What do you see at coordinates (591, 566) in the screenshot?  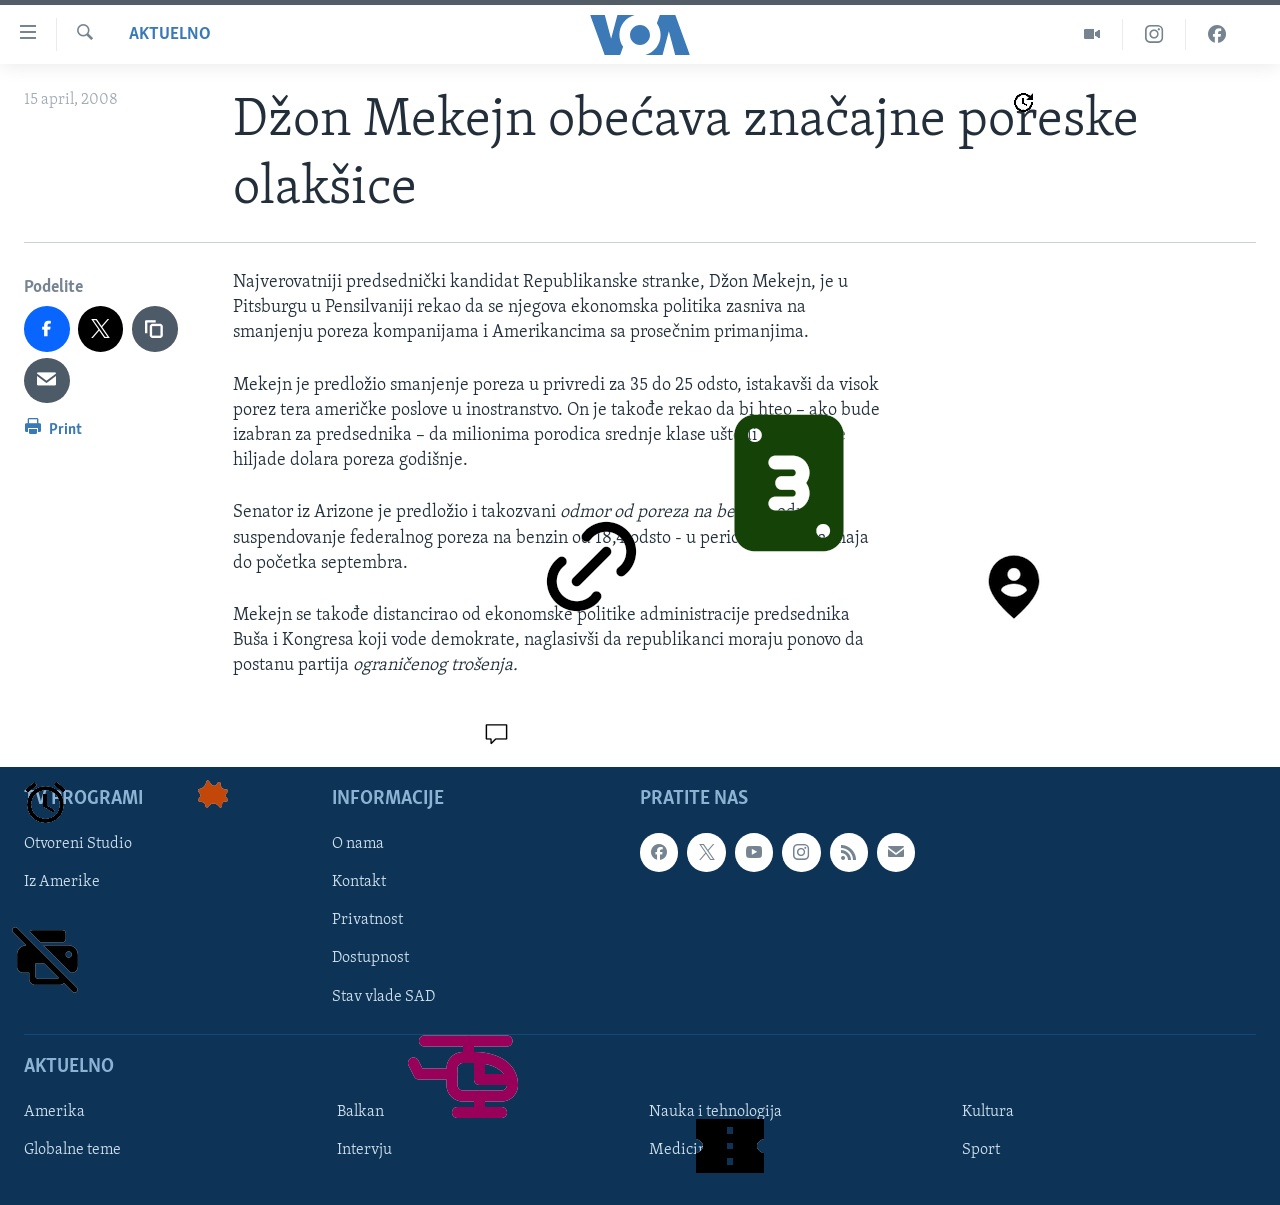 I see `copy or share a link` at bounding box center [591, 566].